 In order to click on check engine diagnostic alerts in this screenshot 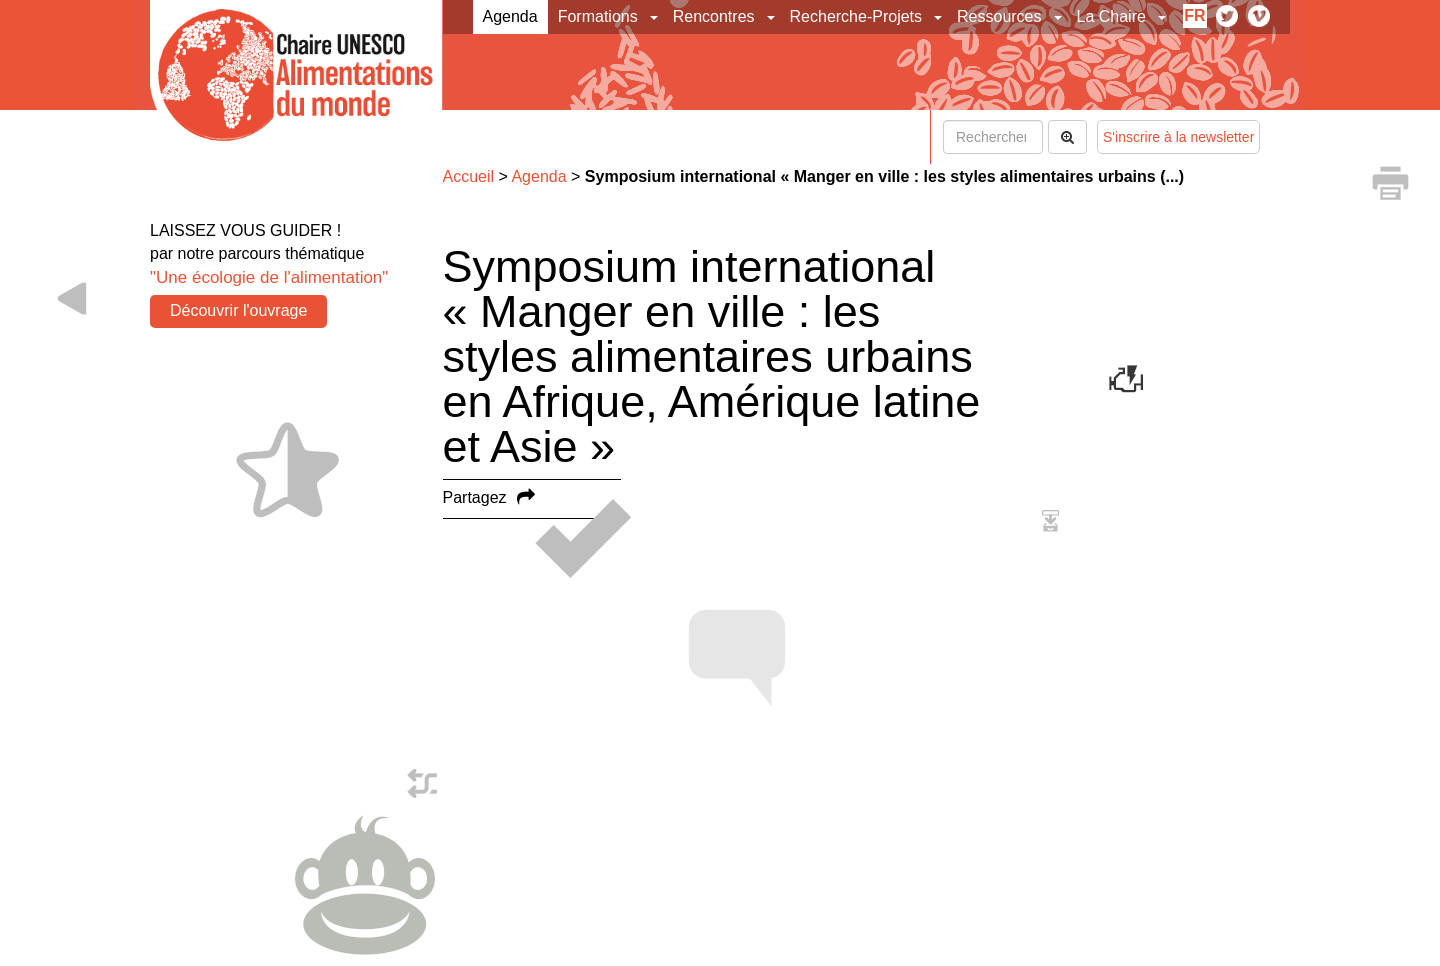, I will do `click(1125, 381)`.